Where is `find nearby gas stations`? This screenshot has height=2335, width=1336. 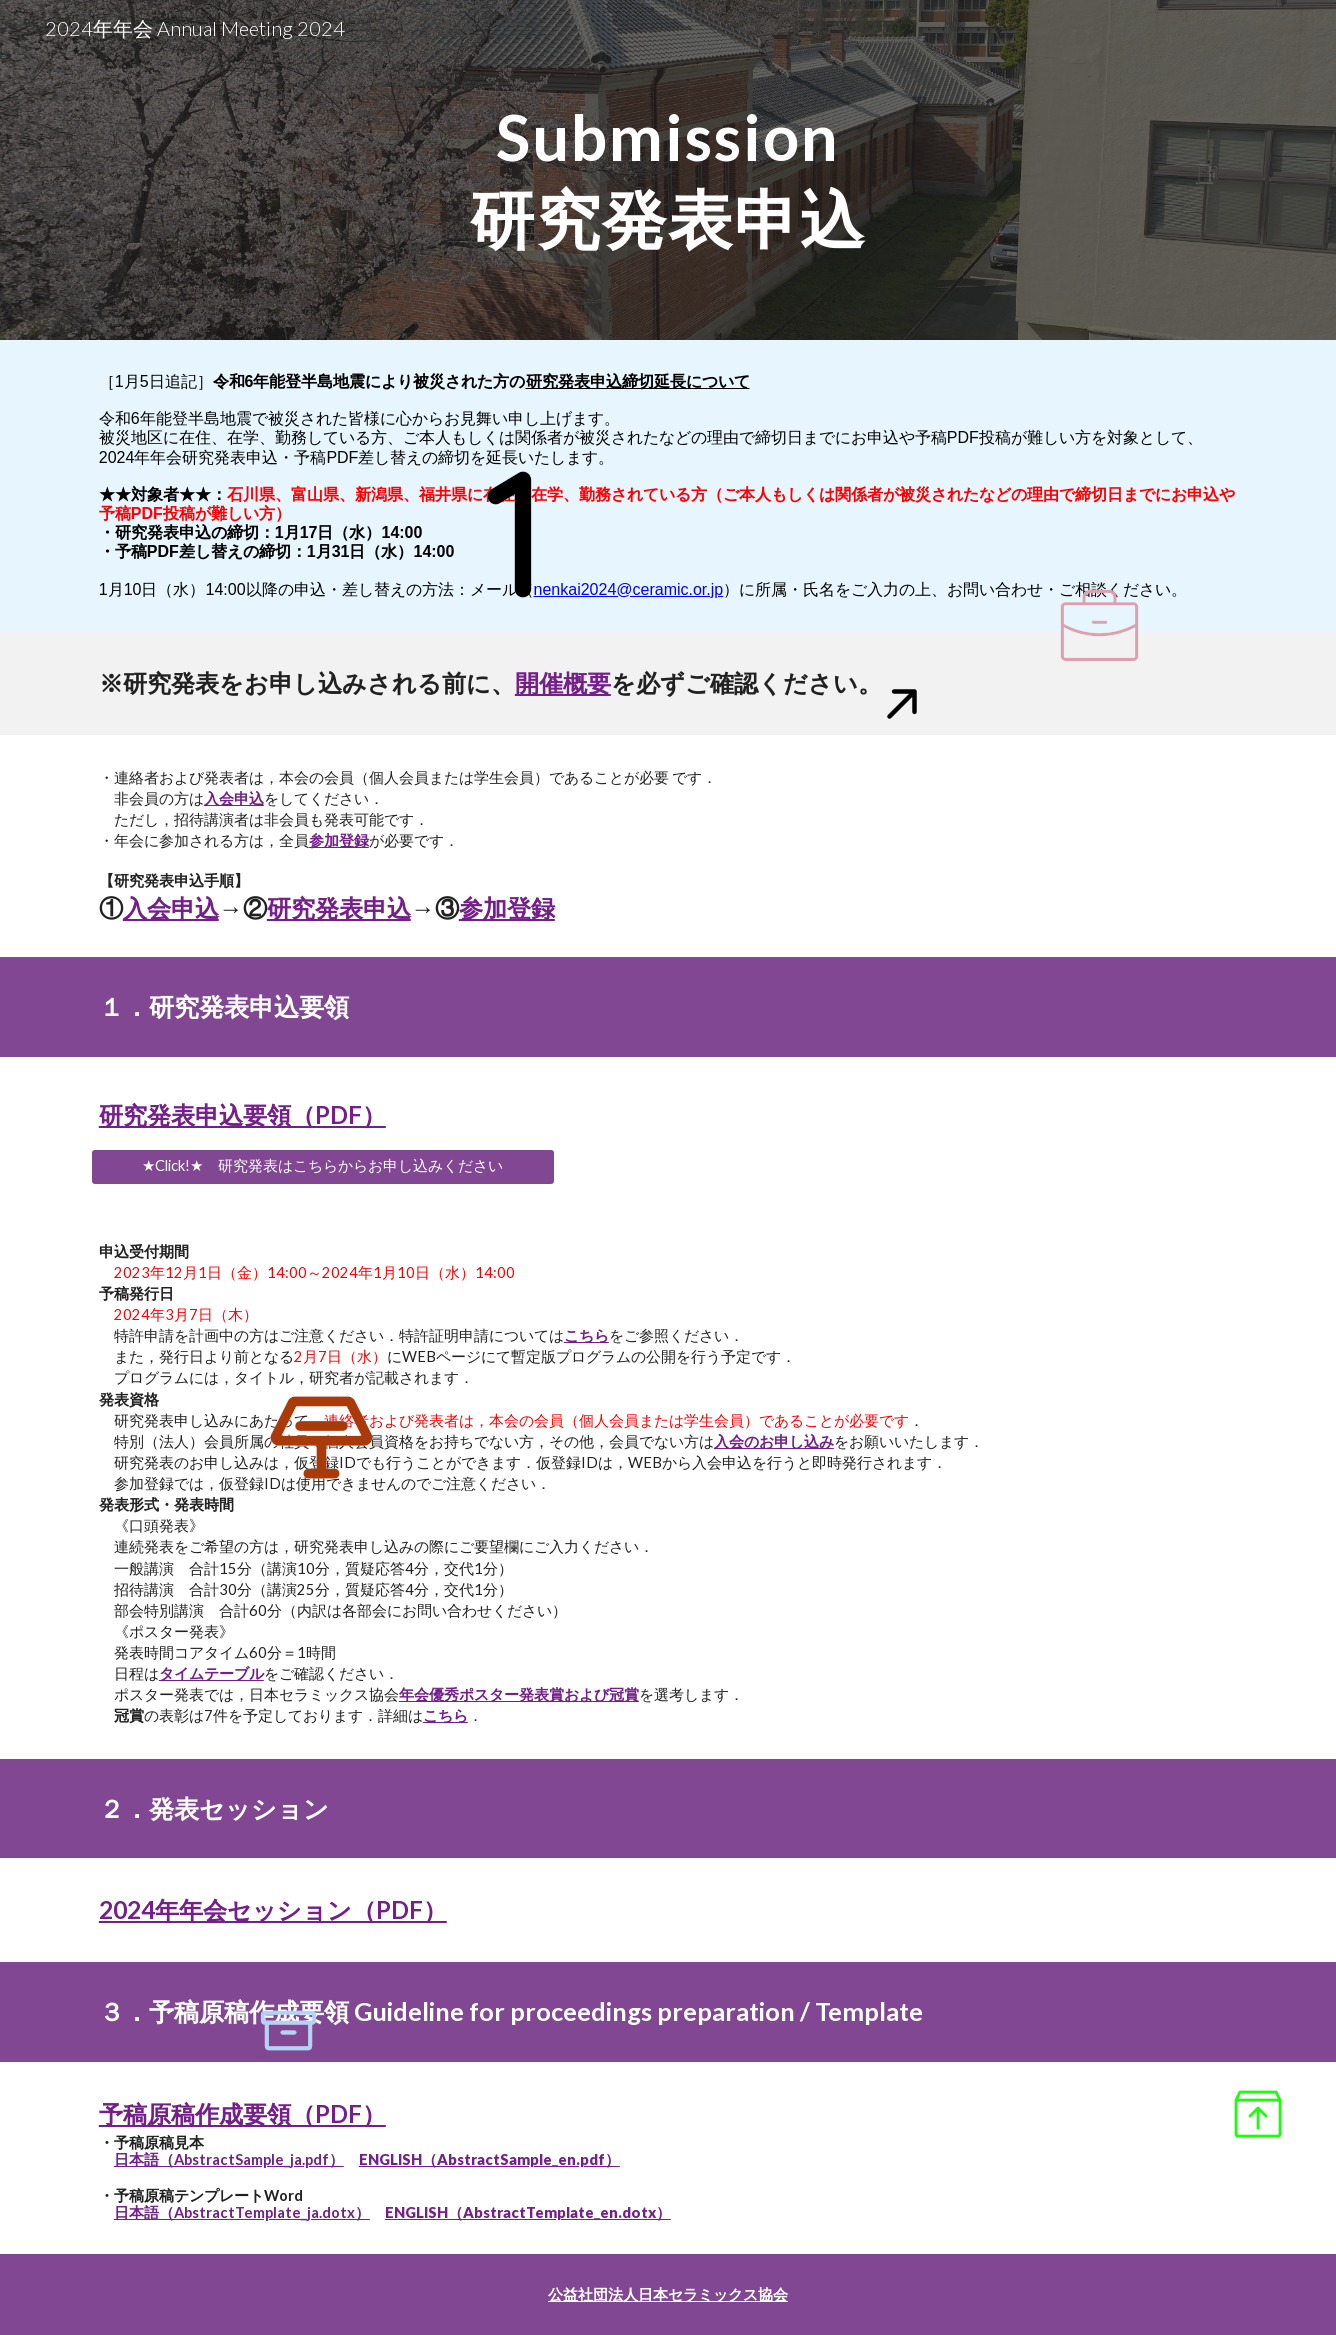 find nearby gas stations is located at coordinates (1206, 174).